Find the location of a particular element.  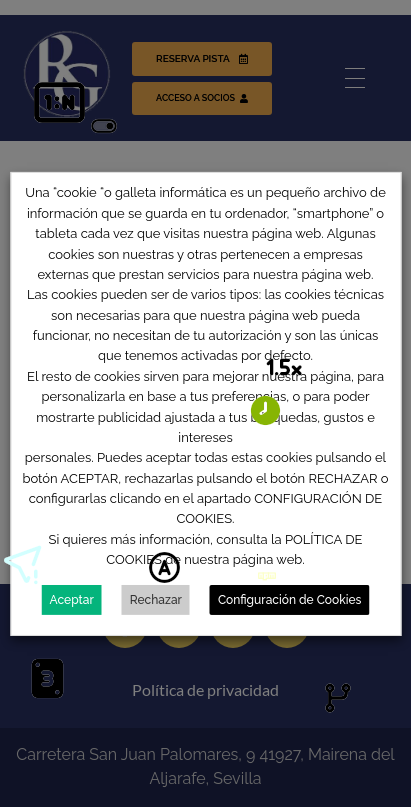

xbox controller A button indicator is located at coordinates (164, 567).